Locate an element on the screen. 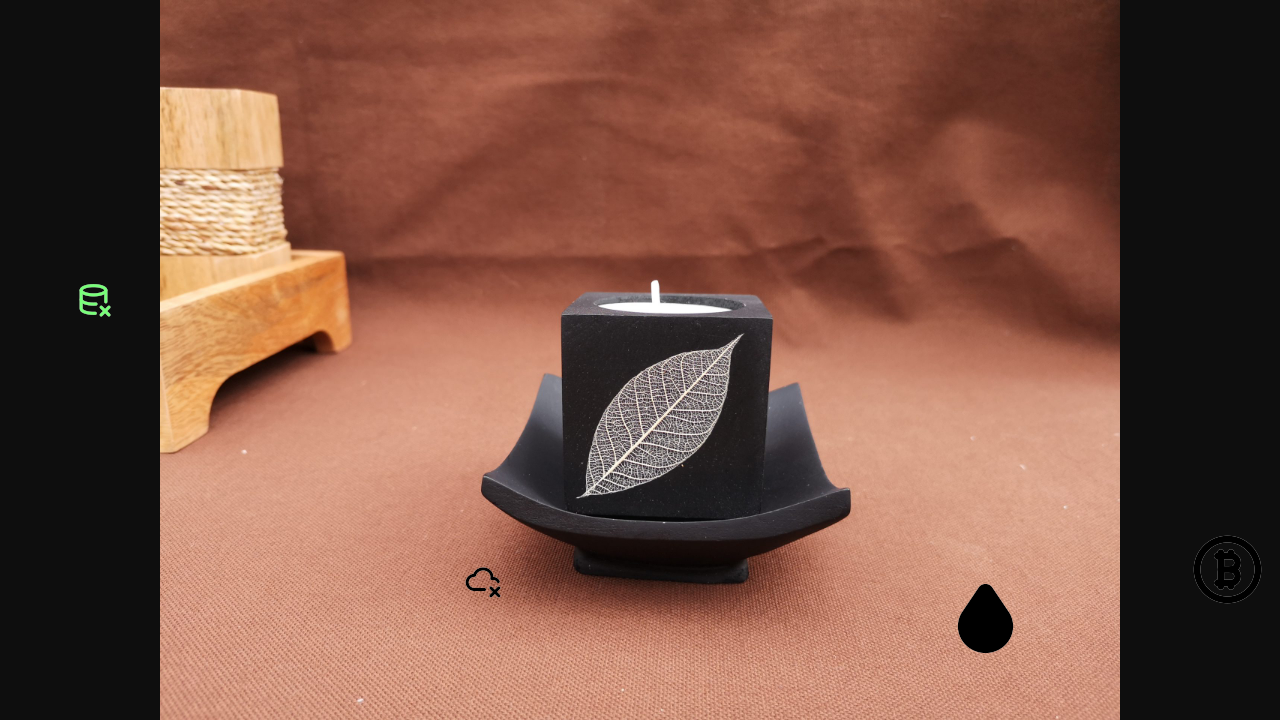 The width and height of the screenshot is (1280, 720). disconnect from cloud storage is located at coordinates (483, 580).